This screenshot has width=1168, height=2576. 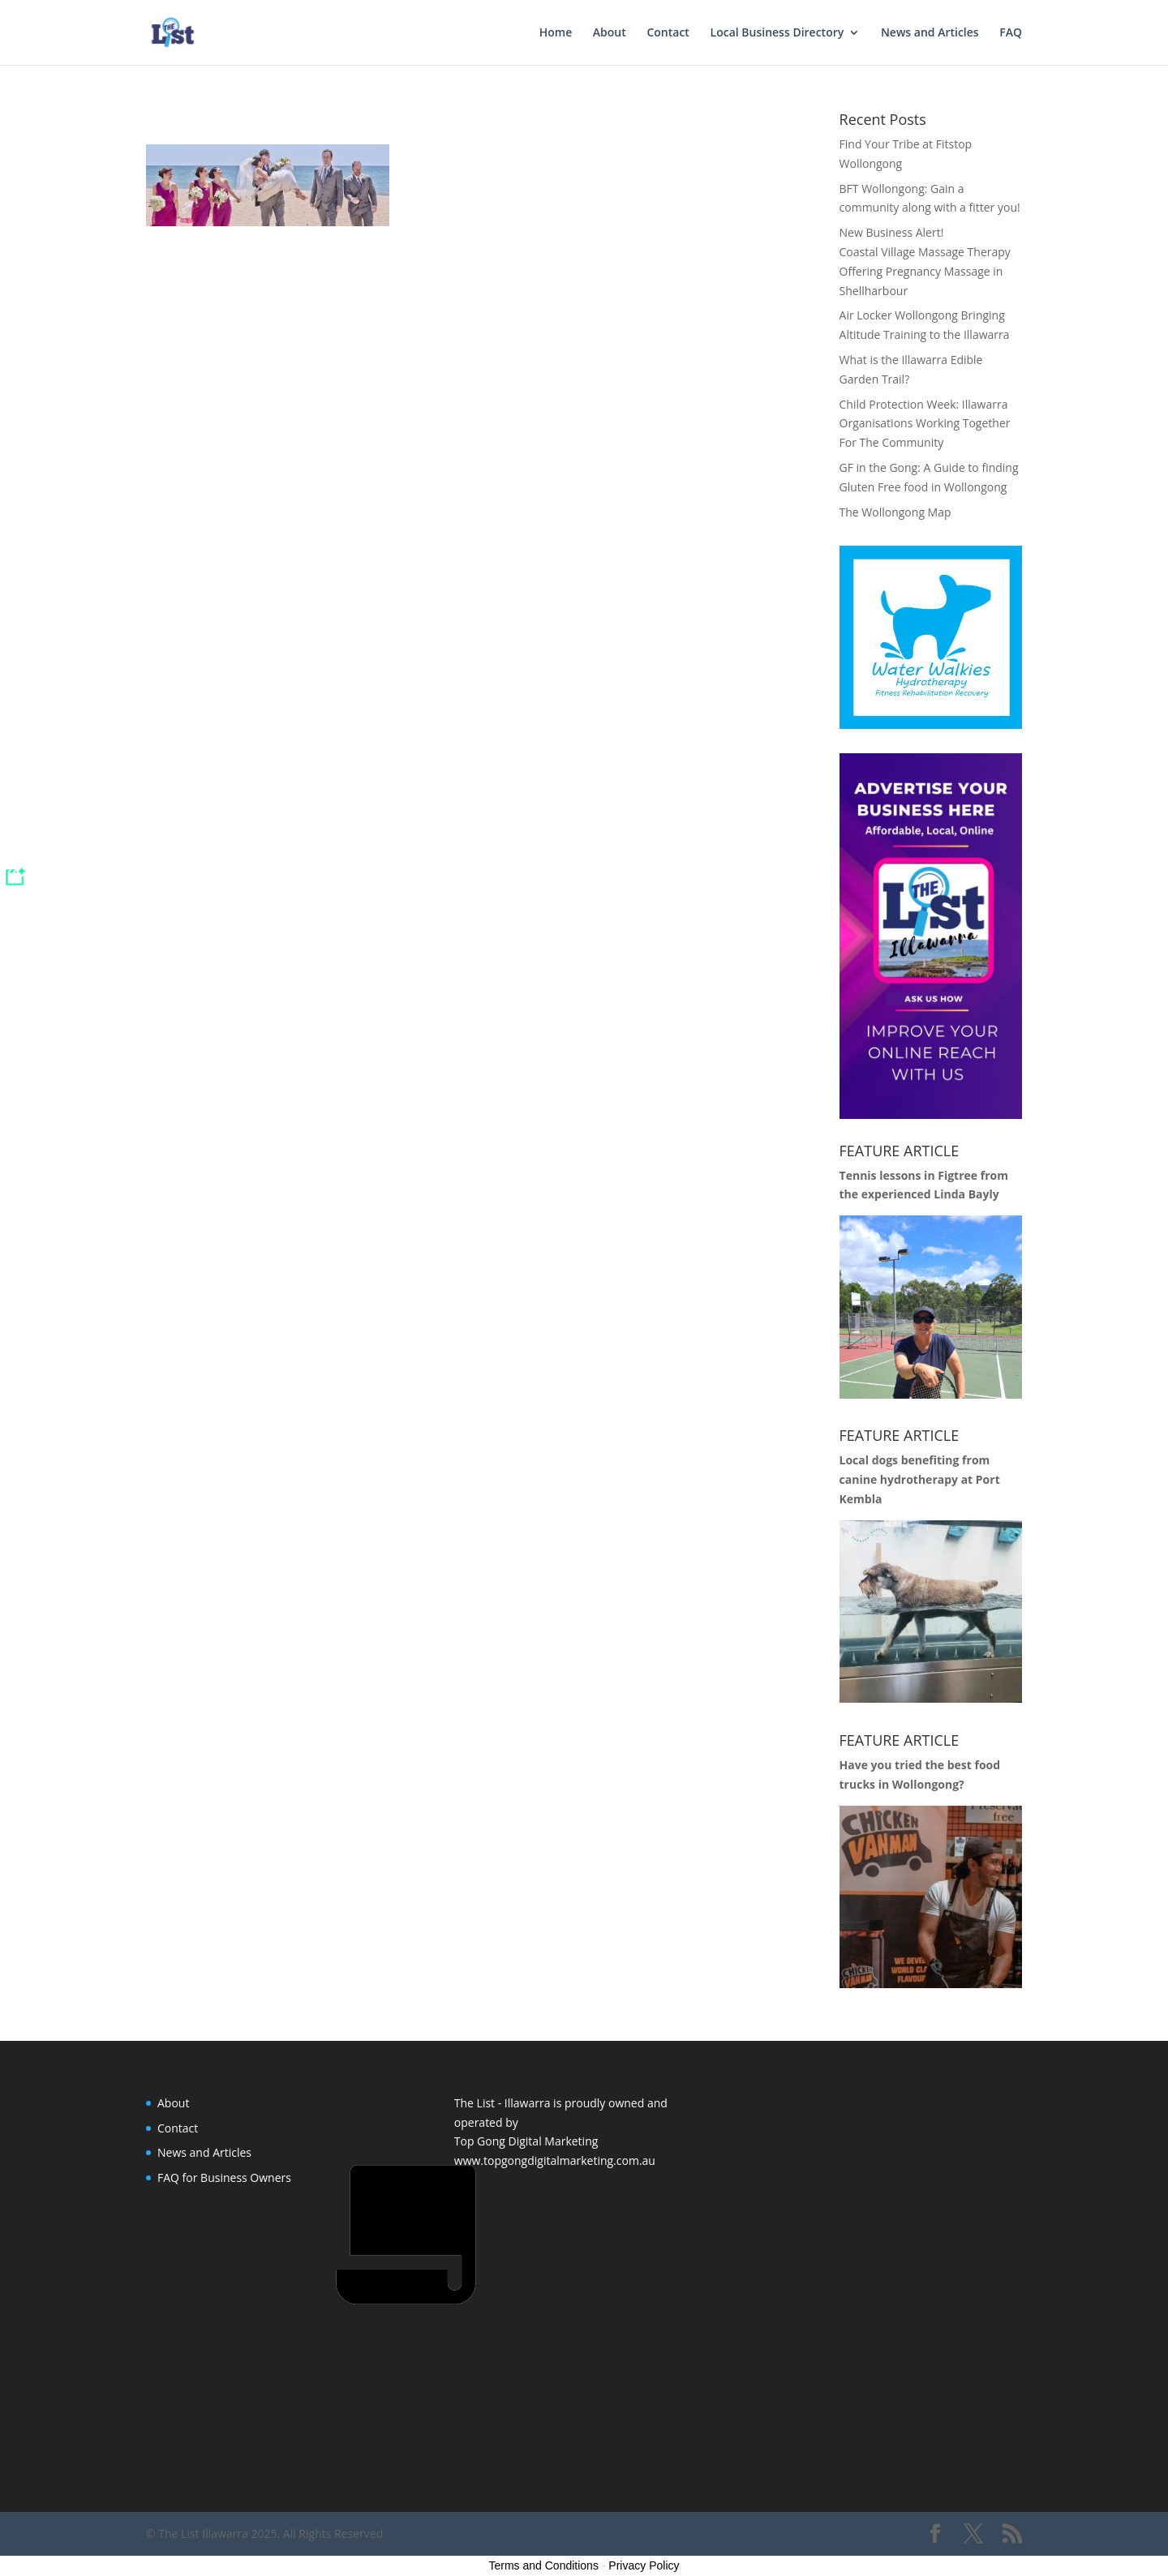 I want to click on view document or paper file, so click(x=413, y=2235).